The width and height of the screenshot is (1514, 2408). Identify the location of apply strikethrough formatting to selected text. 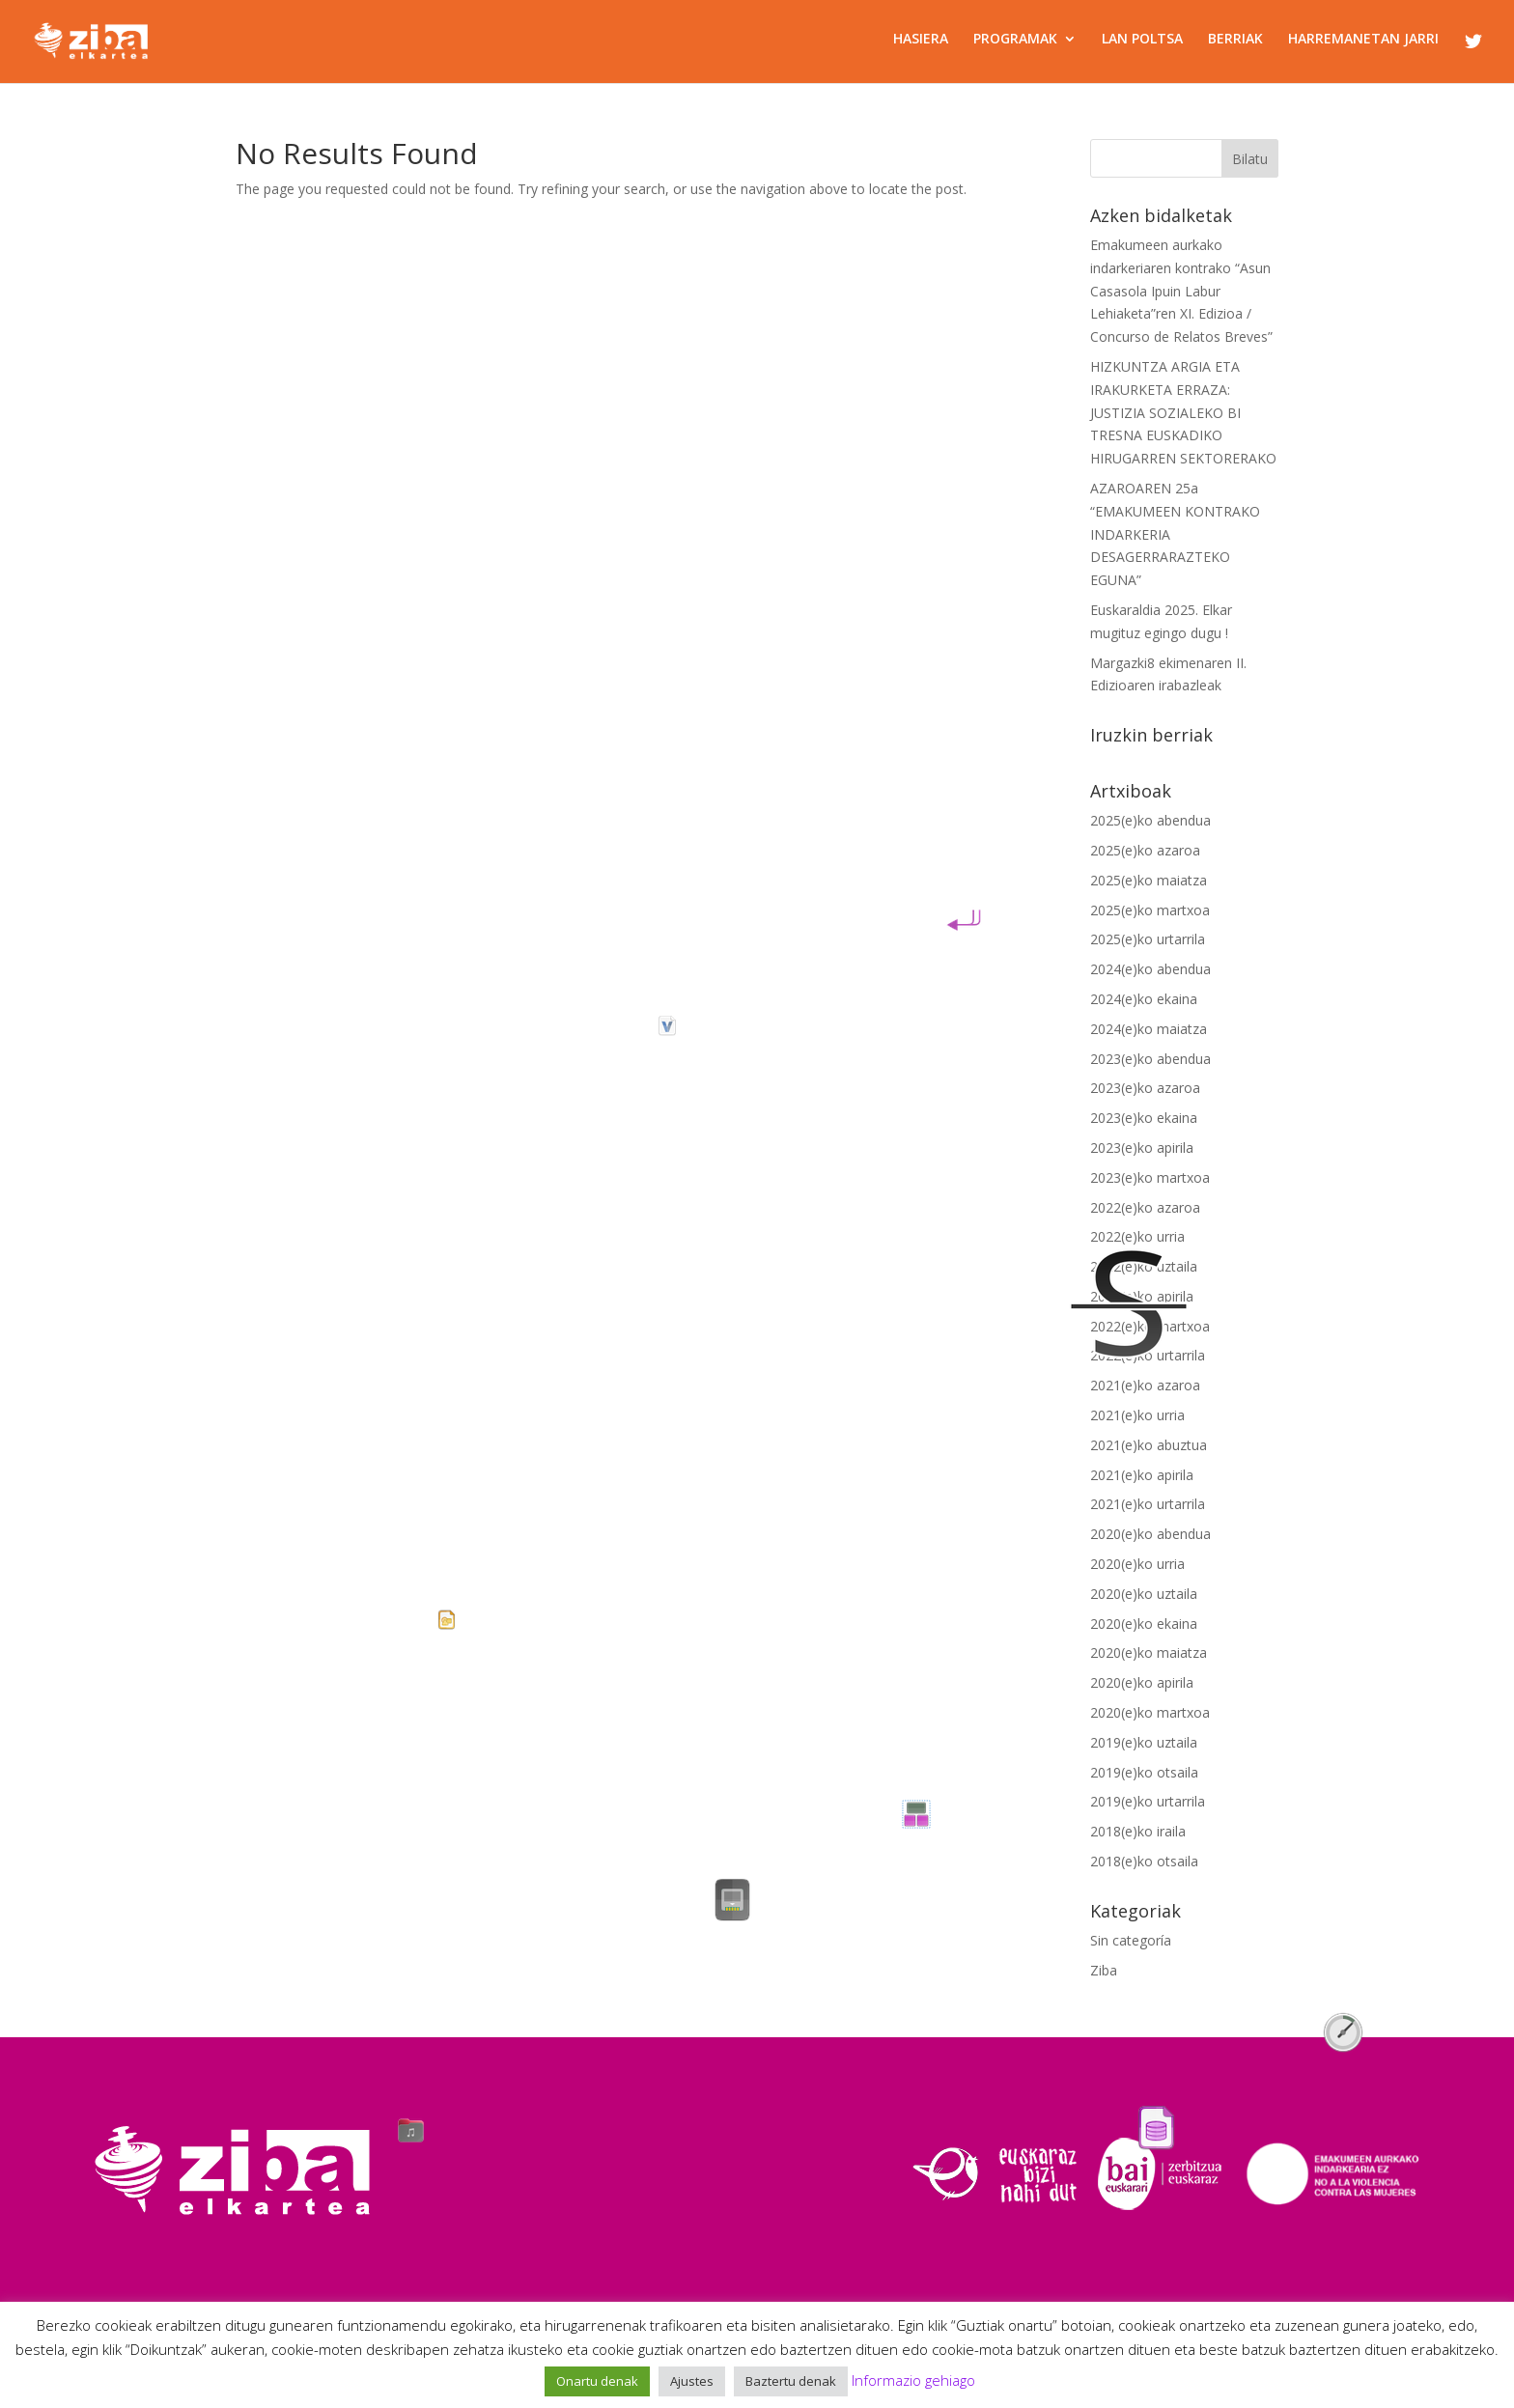
(1129, 1306).